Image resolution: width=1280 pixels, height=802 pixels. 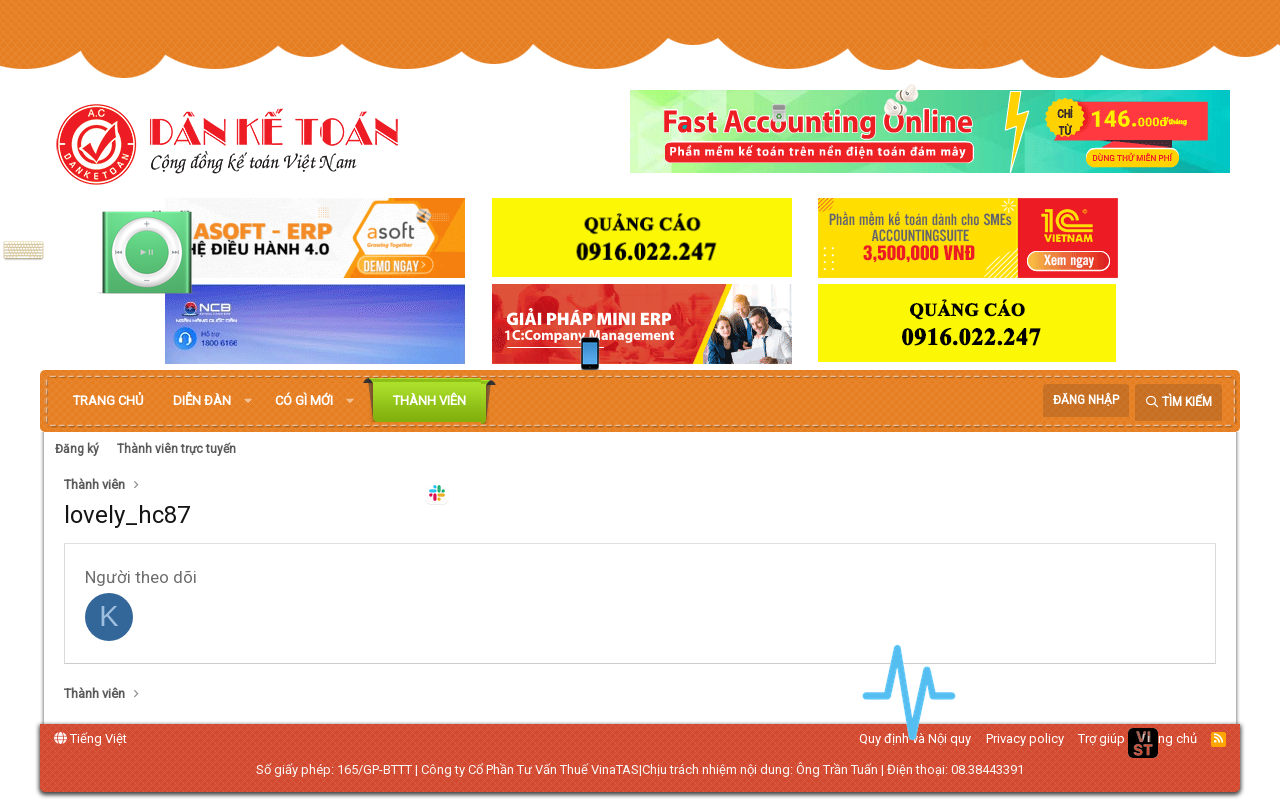 I want to click on open Slack, so click(x=437, y=493).